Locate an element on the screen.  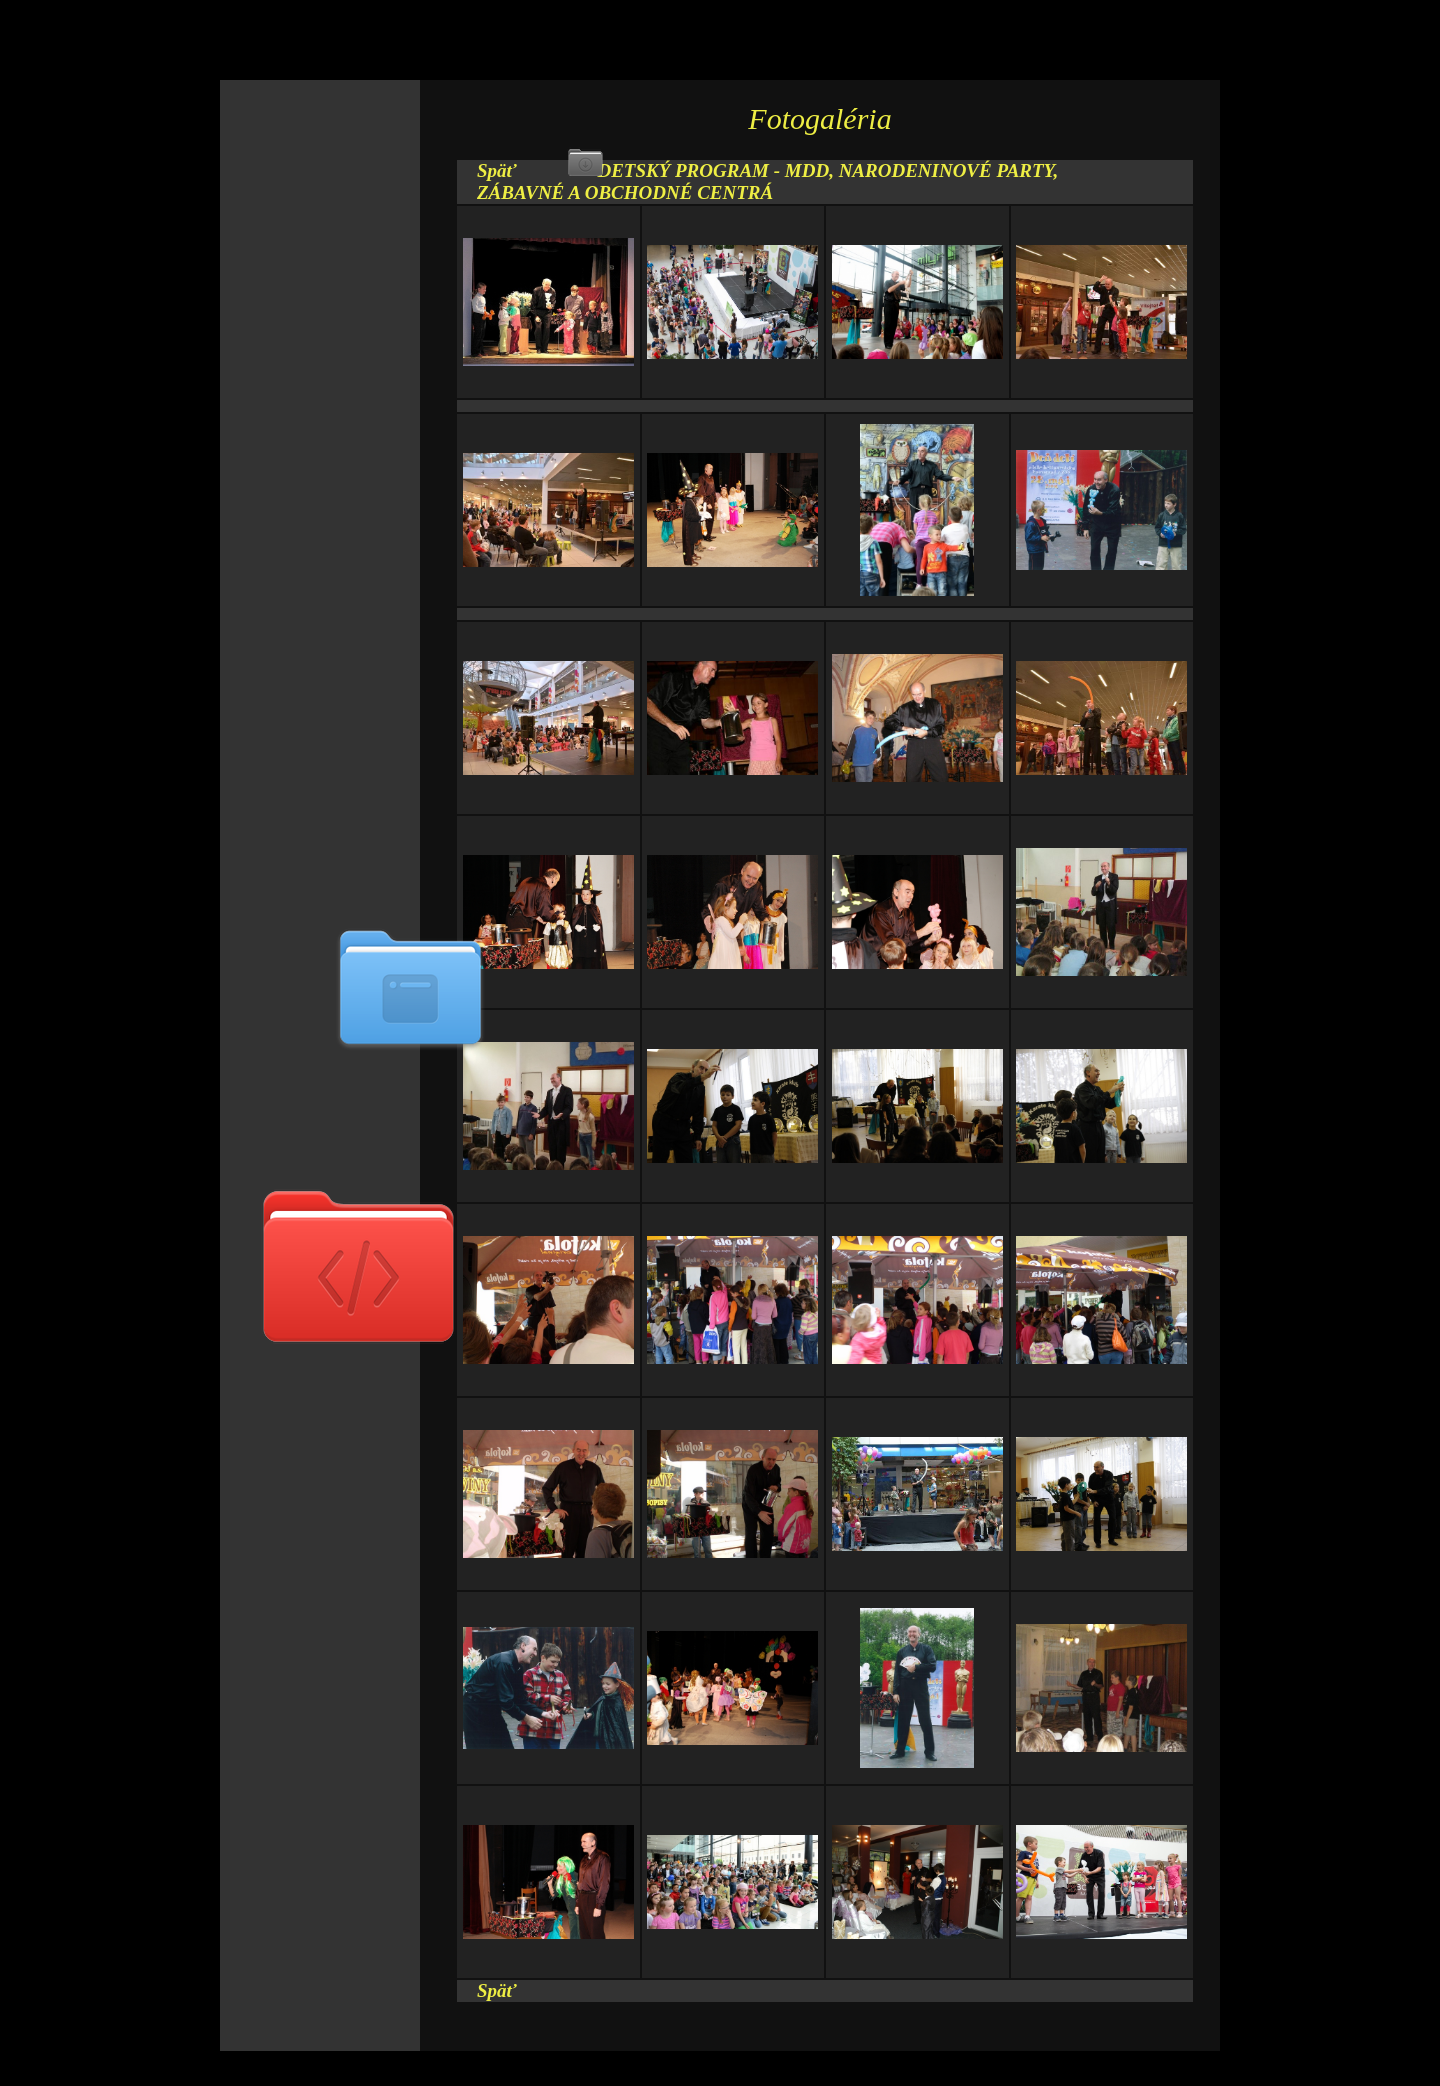
open web design projects folder is located at coordinates (410, 987).